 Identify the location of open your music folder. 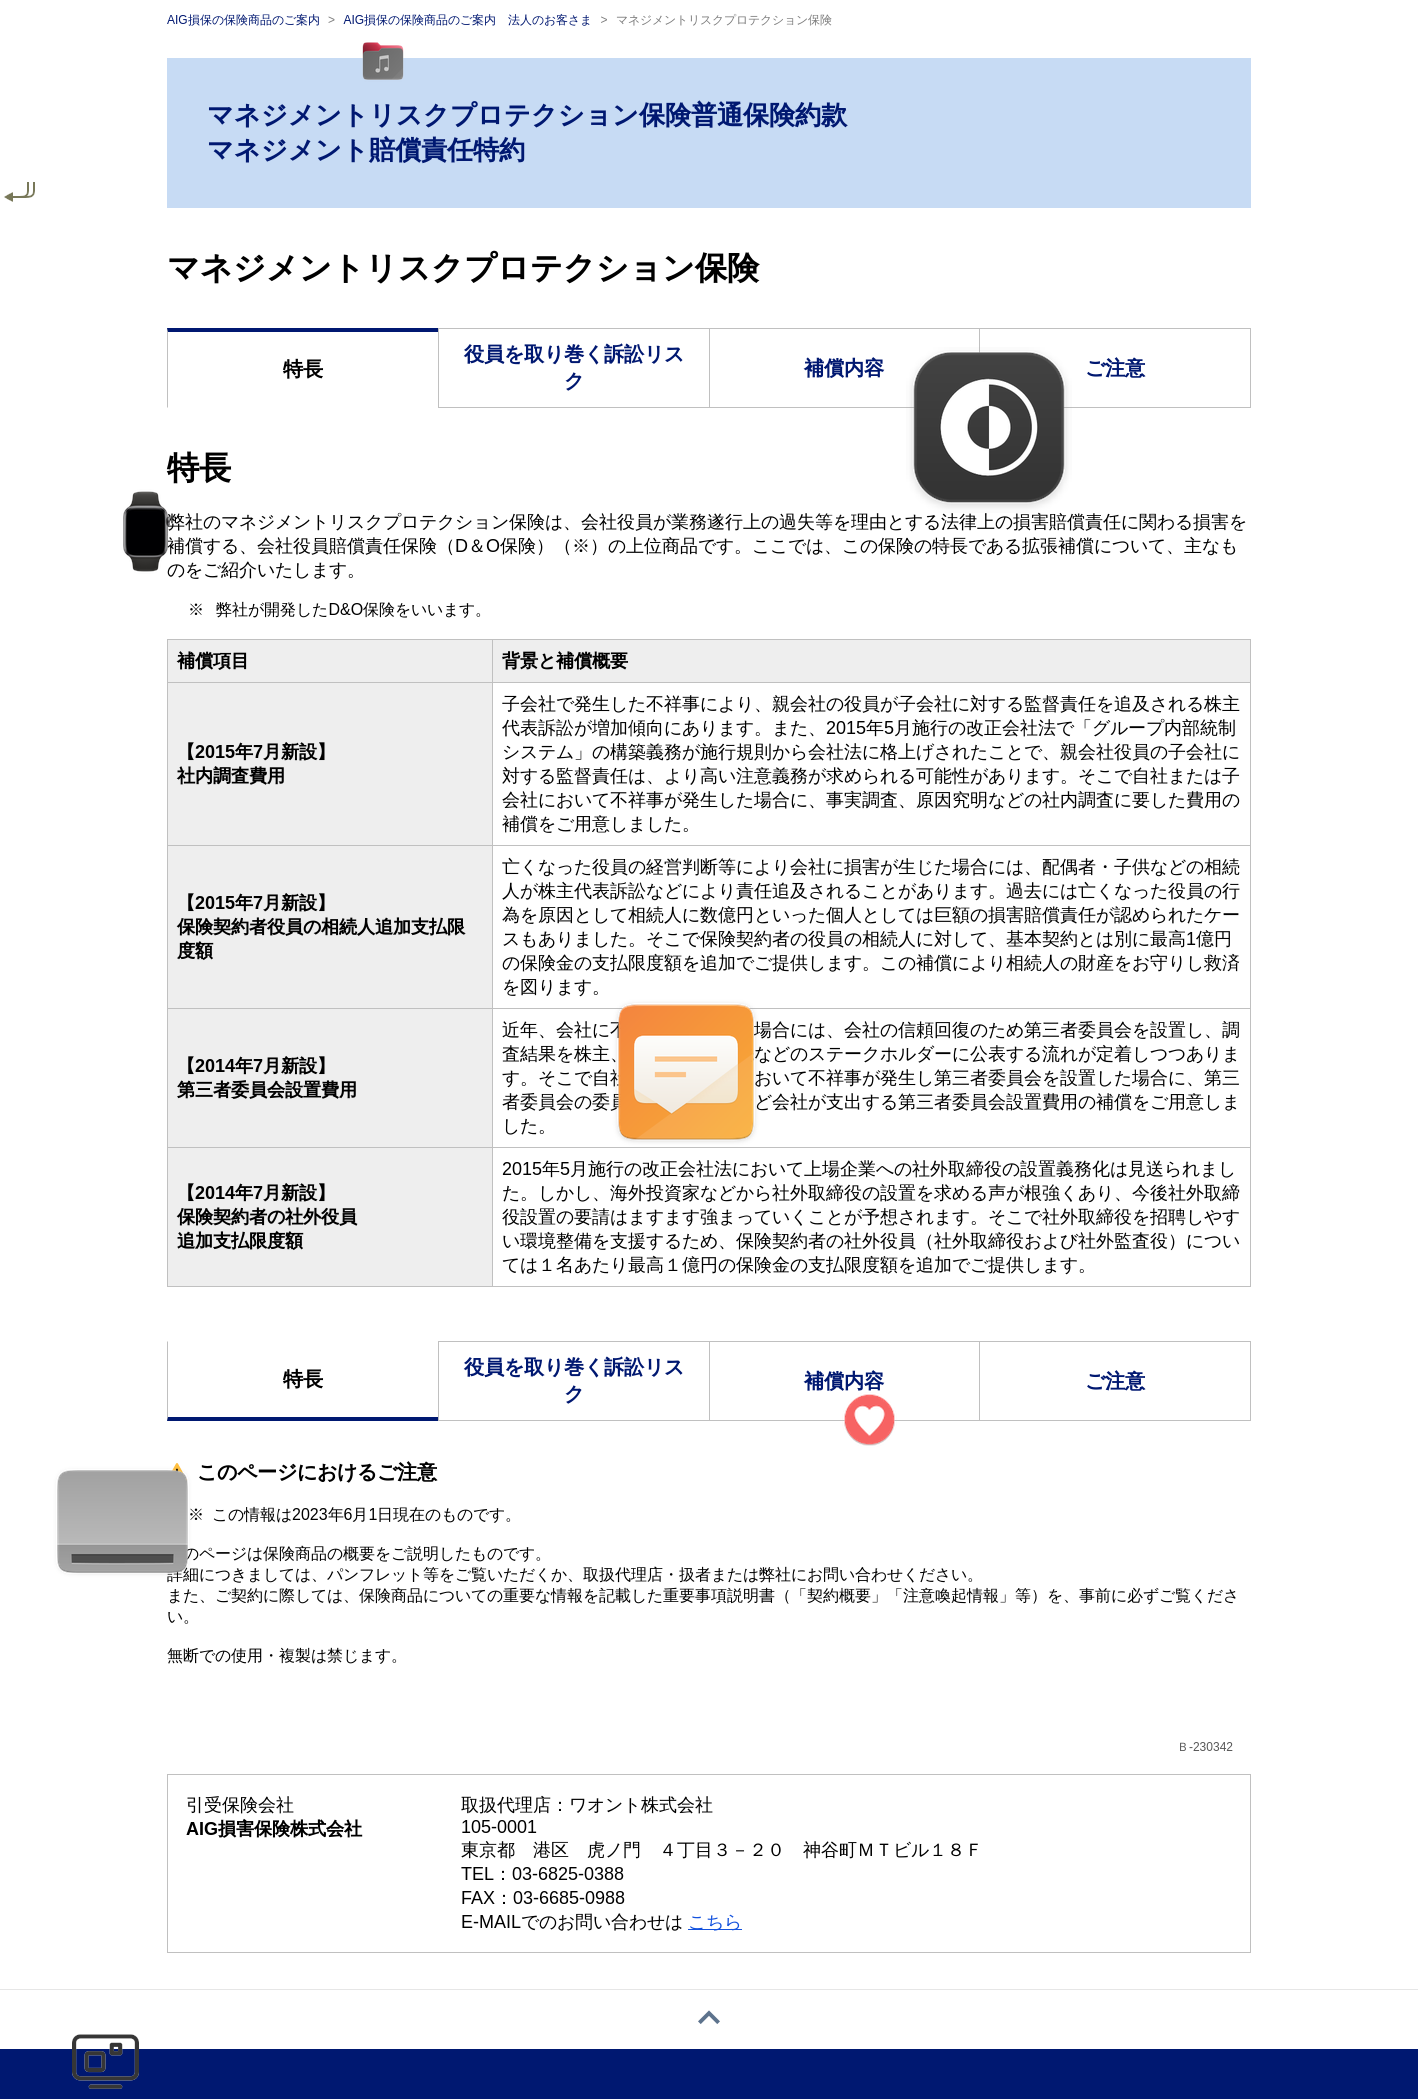
(383, 61).